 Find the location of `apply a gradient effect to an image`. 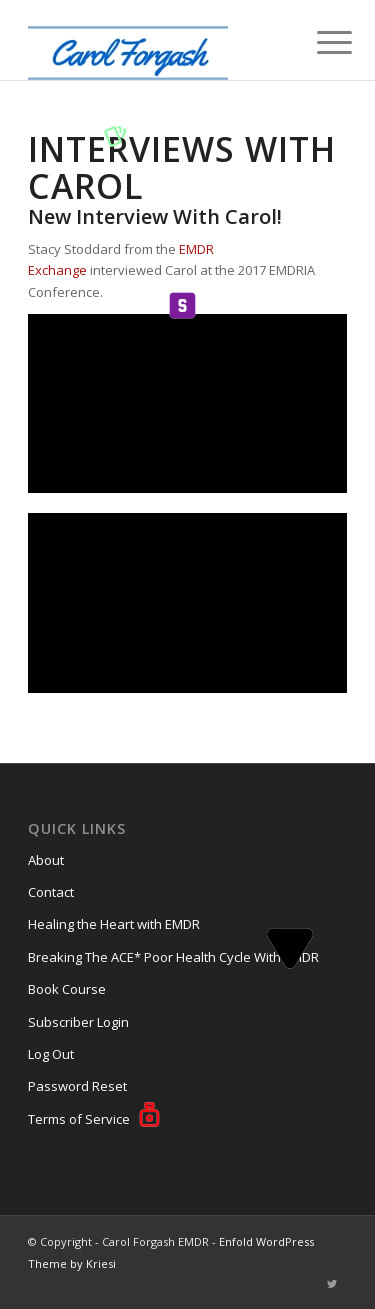

apply a gradient effect to an image is located at coordinates (186, 572).